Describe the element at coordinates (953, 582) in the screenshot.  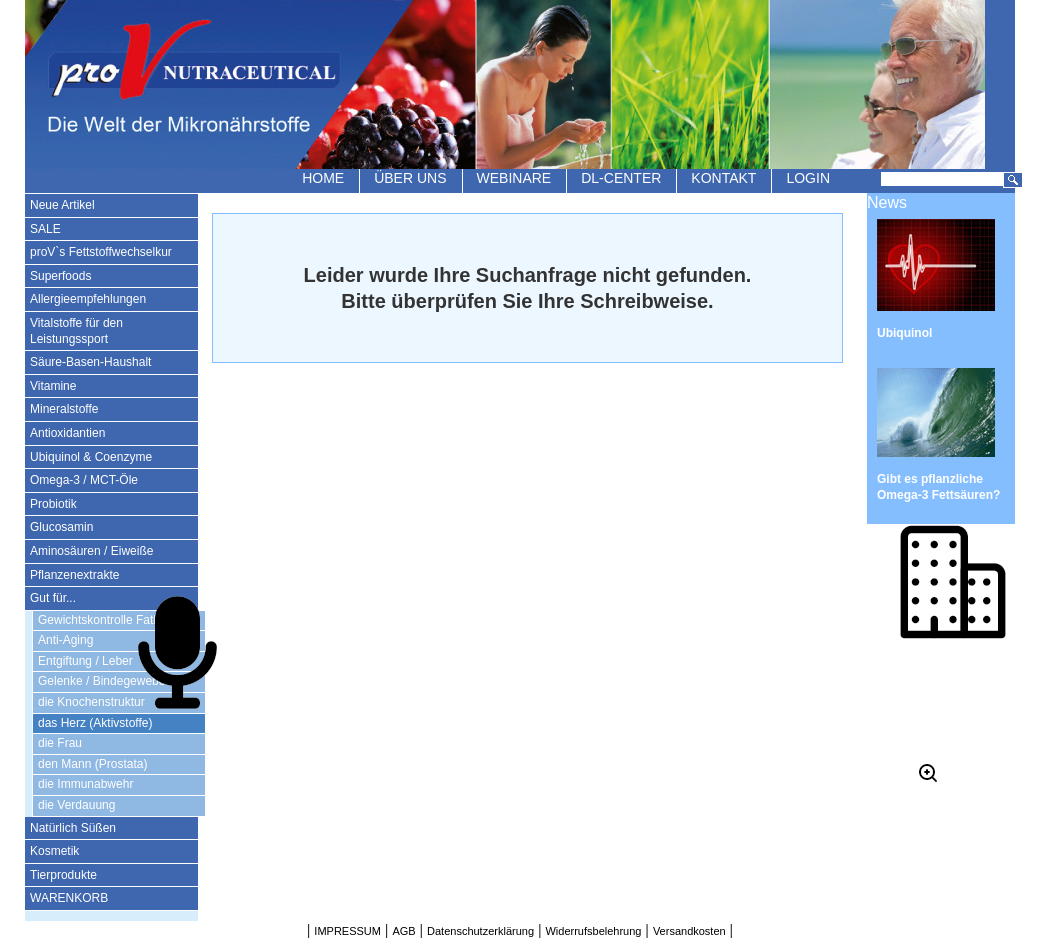
I see `view business or company information` at that location.